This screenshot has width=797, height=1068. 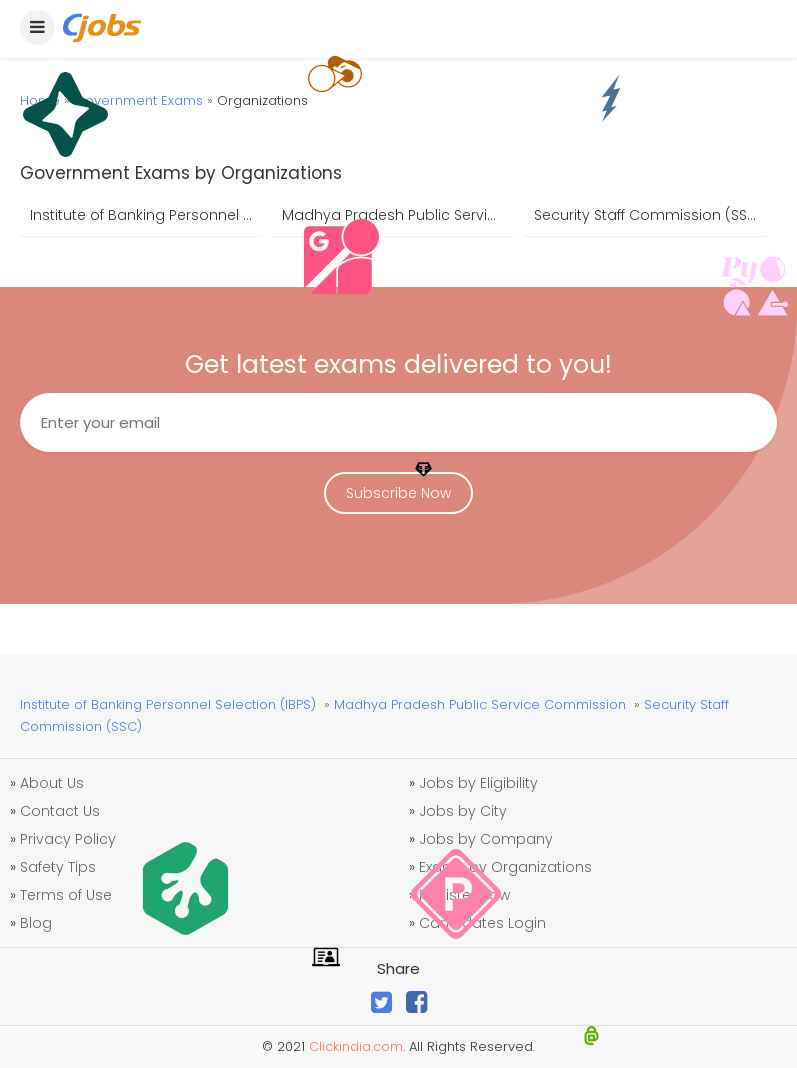 What do you see at coordinates (591, 1035) in the screenshot?
I see `open addy.io email alias service` at bounding box center [591, 1035].